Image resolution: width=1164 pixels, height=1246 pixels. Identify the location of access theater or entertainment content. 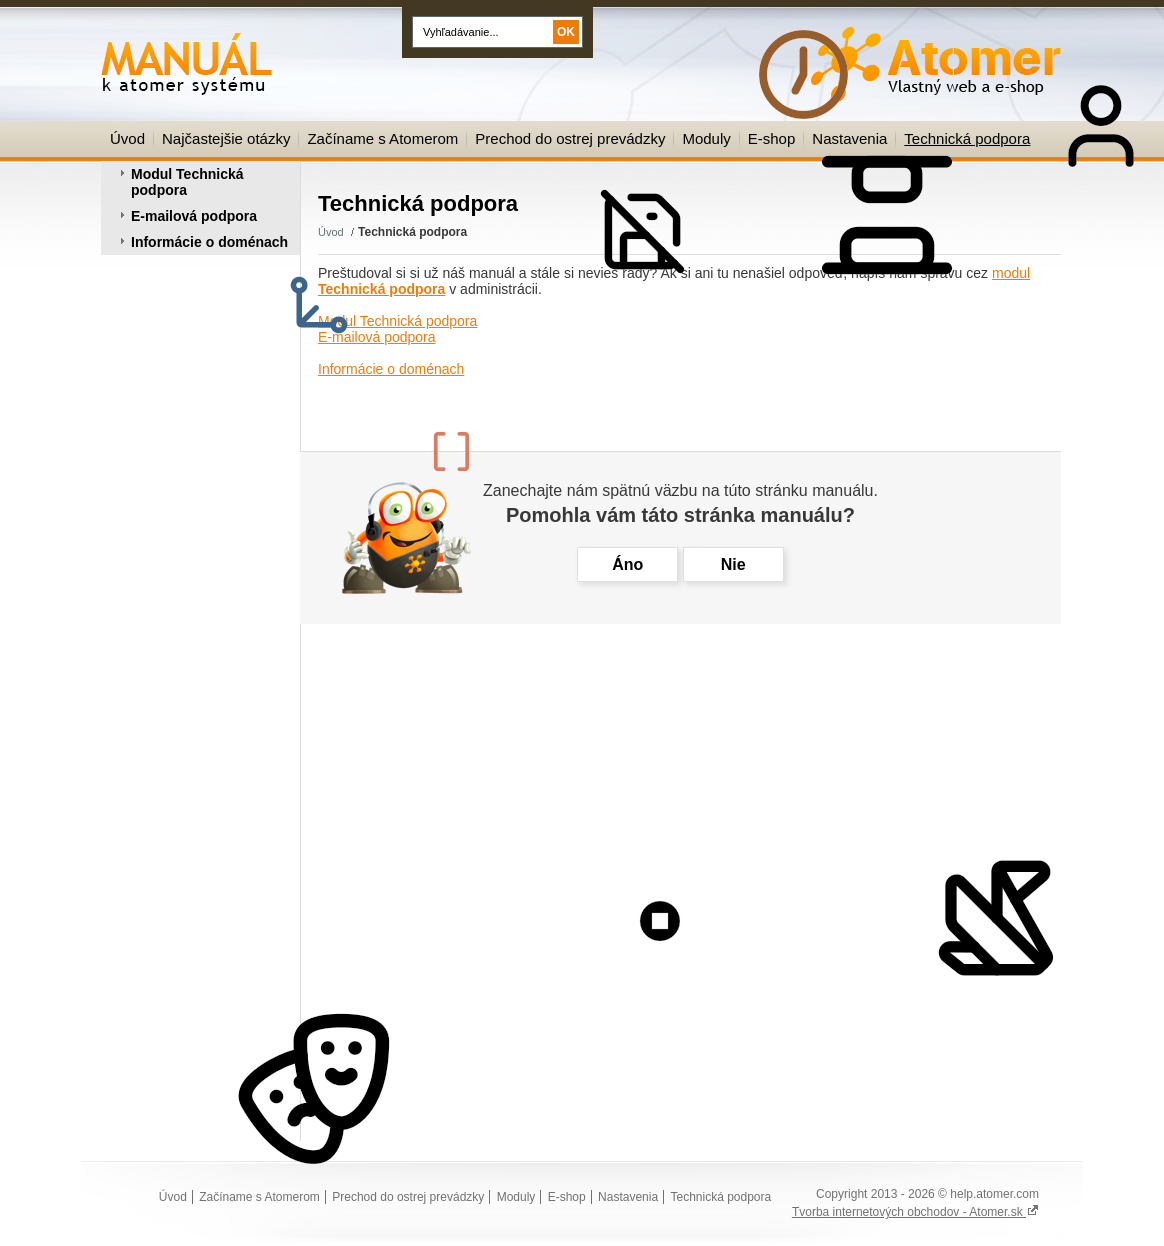
(314, 1089).